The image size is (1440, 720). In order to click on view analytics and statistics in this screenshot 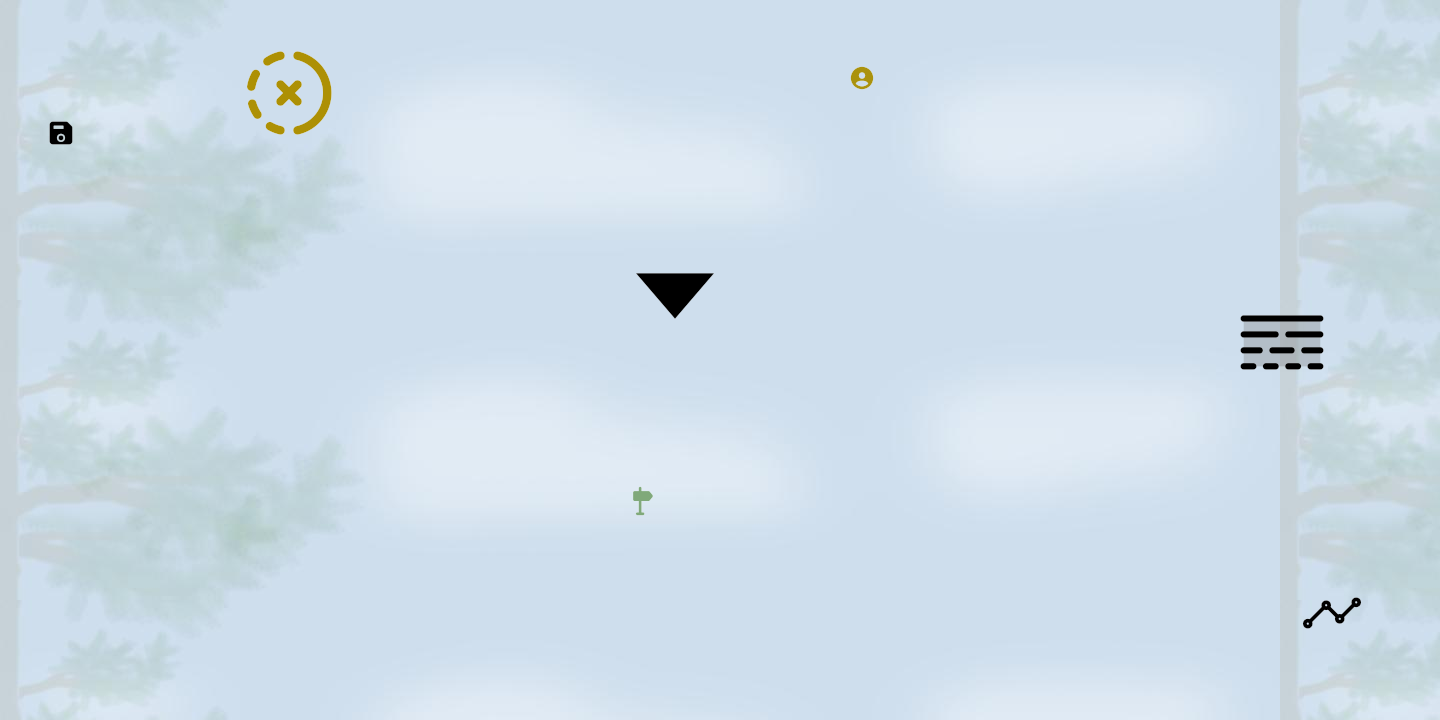, I will do `click(1332, 613)`.